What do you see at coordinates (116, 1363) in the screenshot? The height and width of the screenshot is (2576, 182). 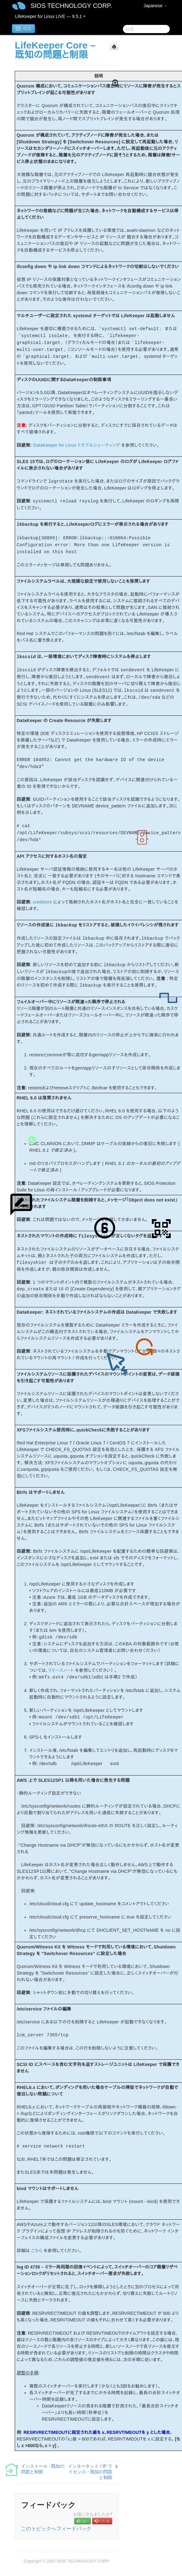 I see `cursor with active click or interaction` at bounding box center [116, 1363].